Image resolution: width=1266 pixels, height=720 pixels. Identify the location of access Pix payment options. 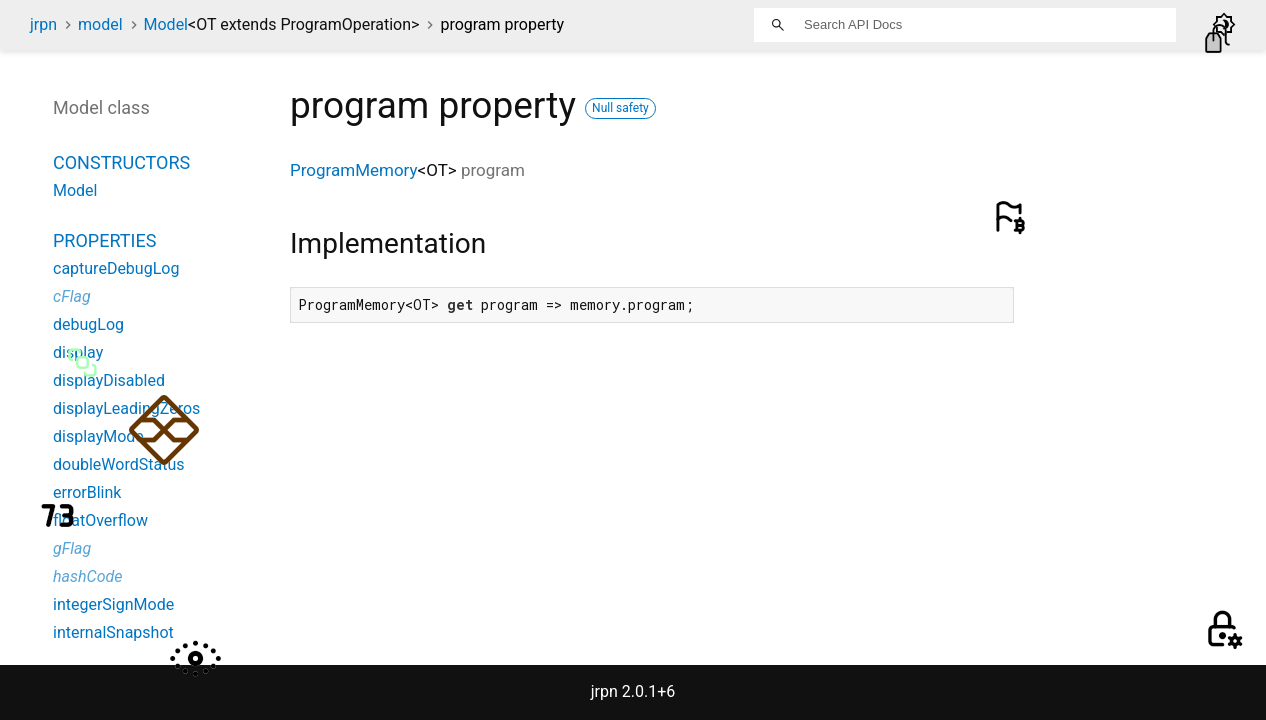
(164, 430).